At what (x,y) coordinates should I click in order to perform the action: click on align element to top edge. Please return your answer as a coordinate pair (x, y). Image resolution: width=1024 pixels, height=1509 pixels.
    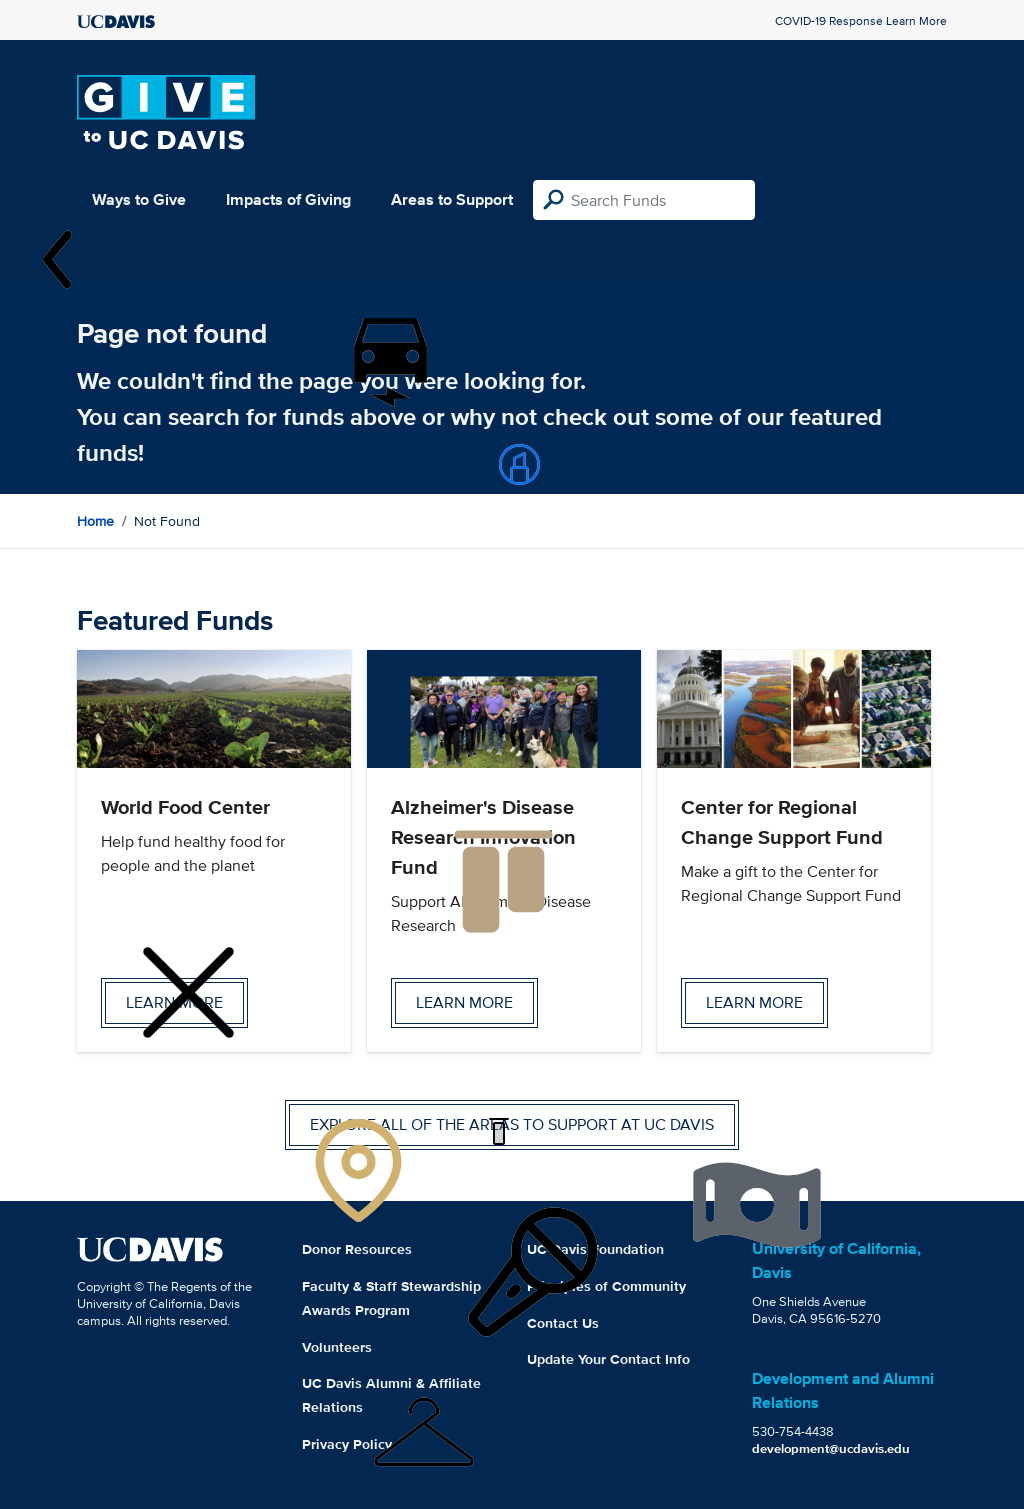
    Looking at the image, I should click on (499, 1131).